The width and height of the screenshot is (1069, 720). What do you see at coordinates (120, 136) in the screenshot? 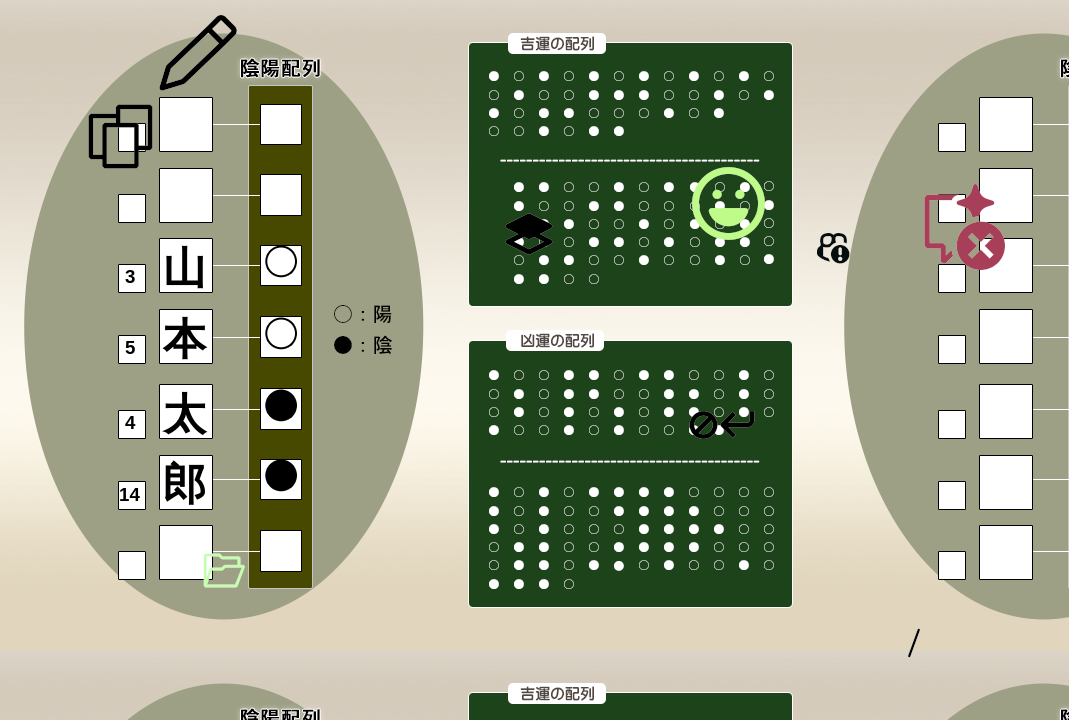
I see `view a collection of items` at bounding box center [120, 136].